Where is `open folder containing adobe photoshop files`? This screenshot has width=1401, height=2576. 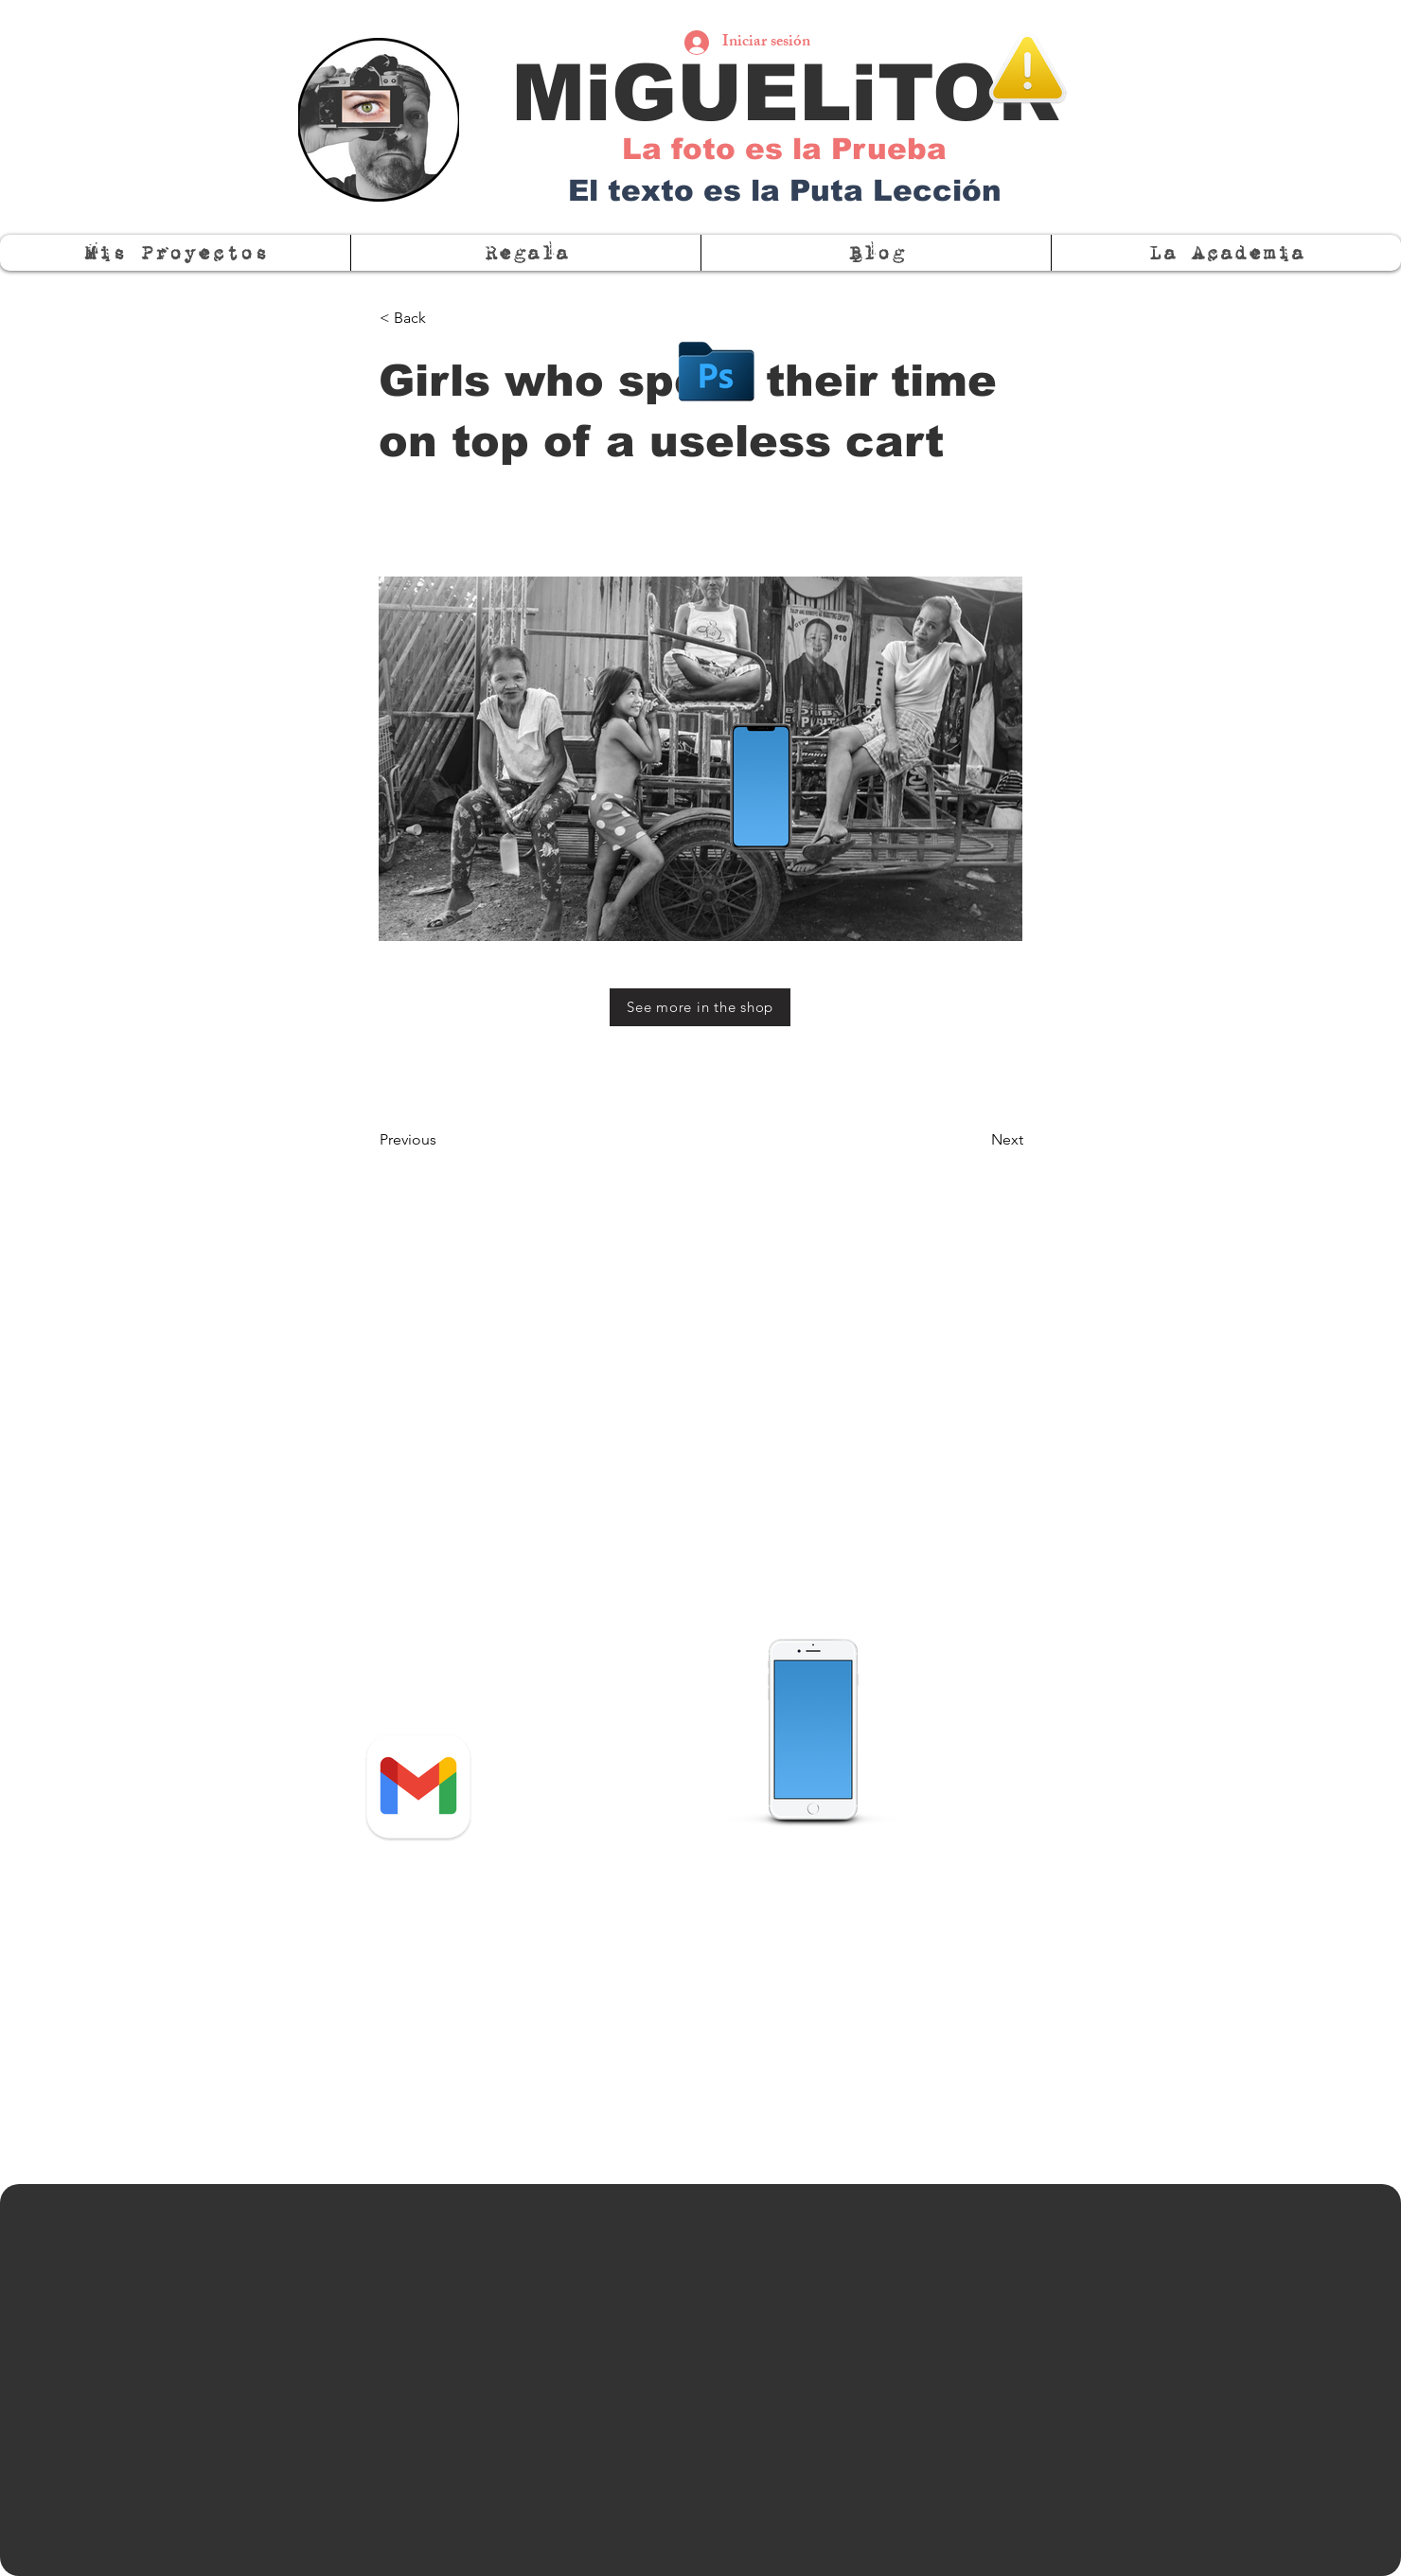
open folder containing adobe photoshop files is located at coordinates (716, 373).